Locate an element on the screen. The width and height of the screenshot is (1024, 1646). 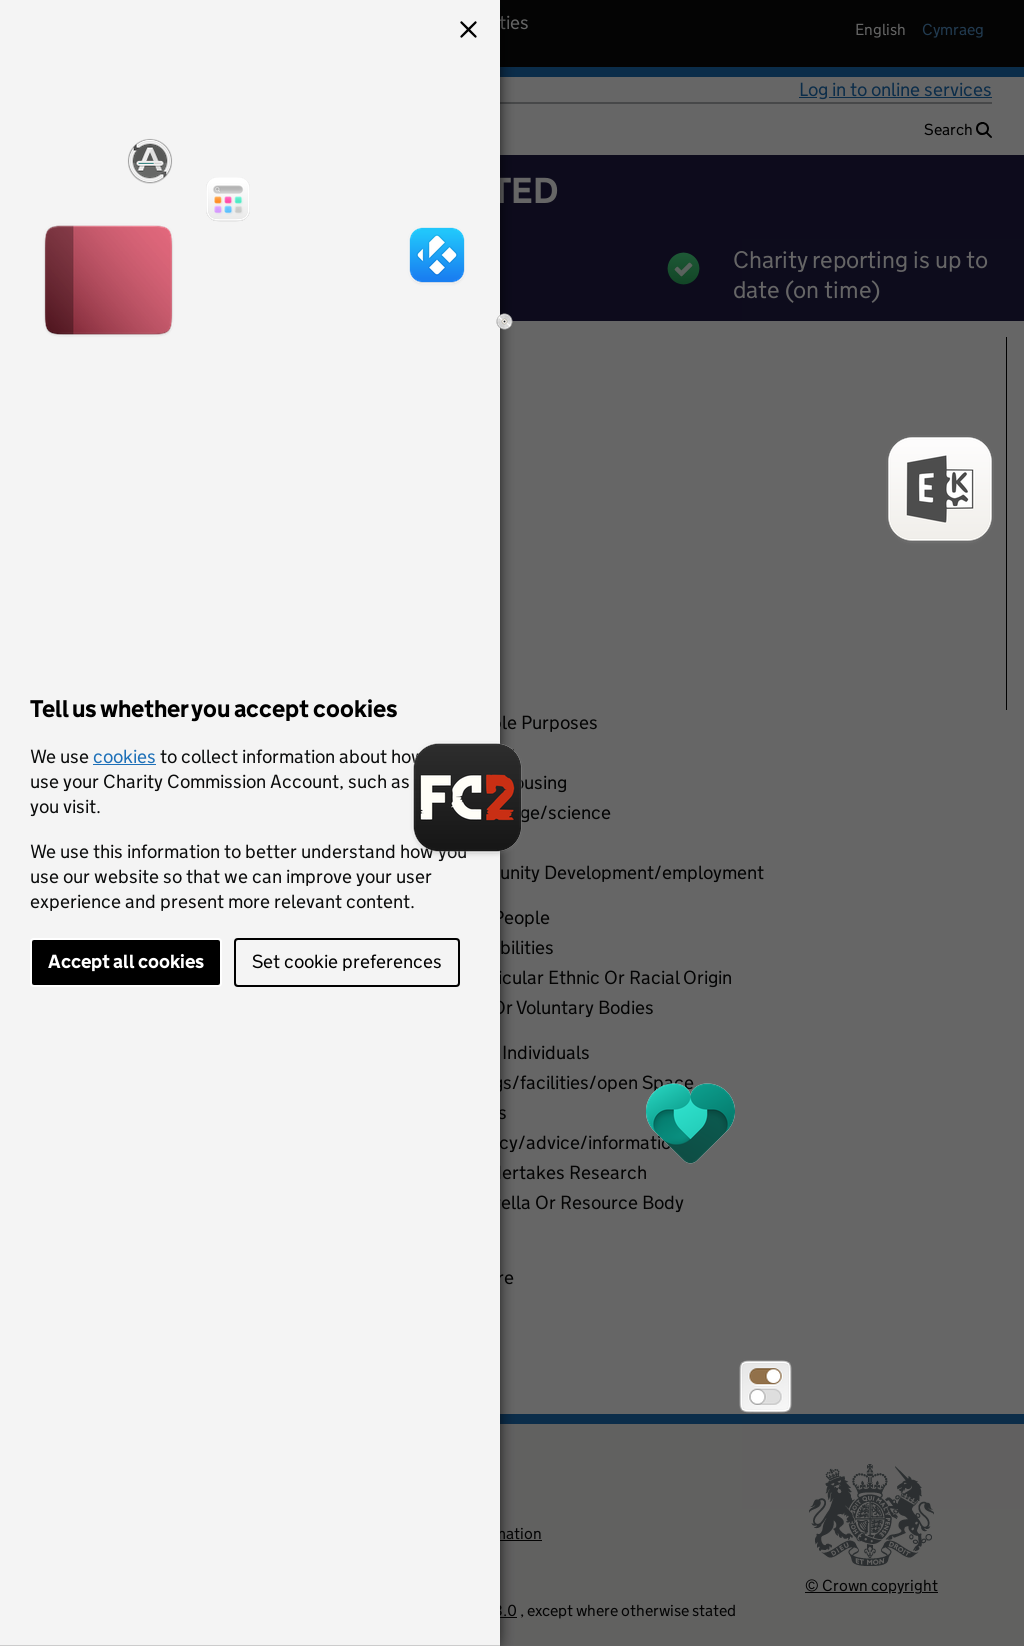
indicates a DVD-ROM drive or disc is located at coordinates (504, 321).